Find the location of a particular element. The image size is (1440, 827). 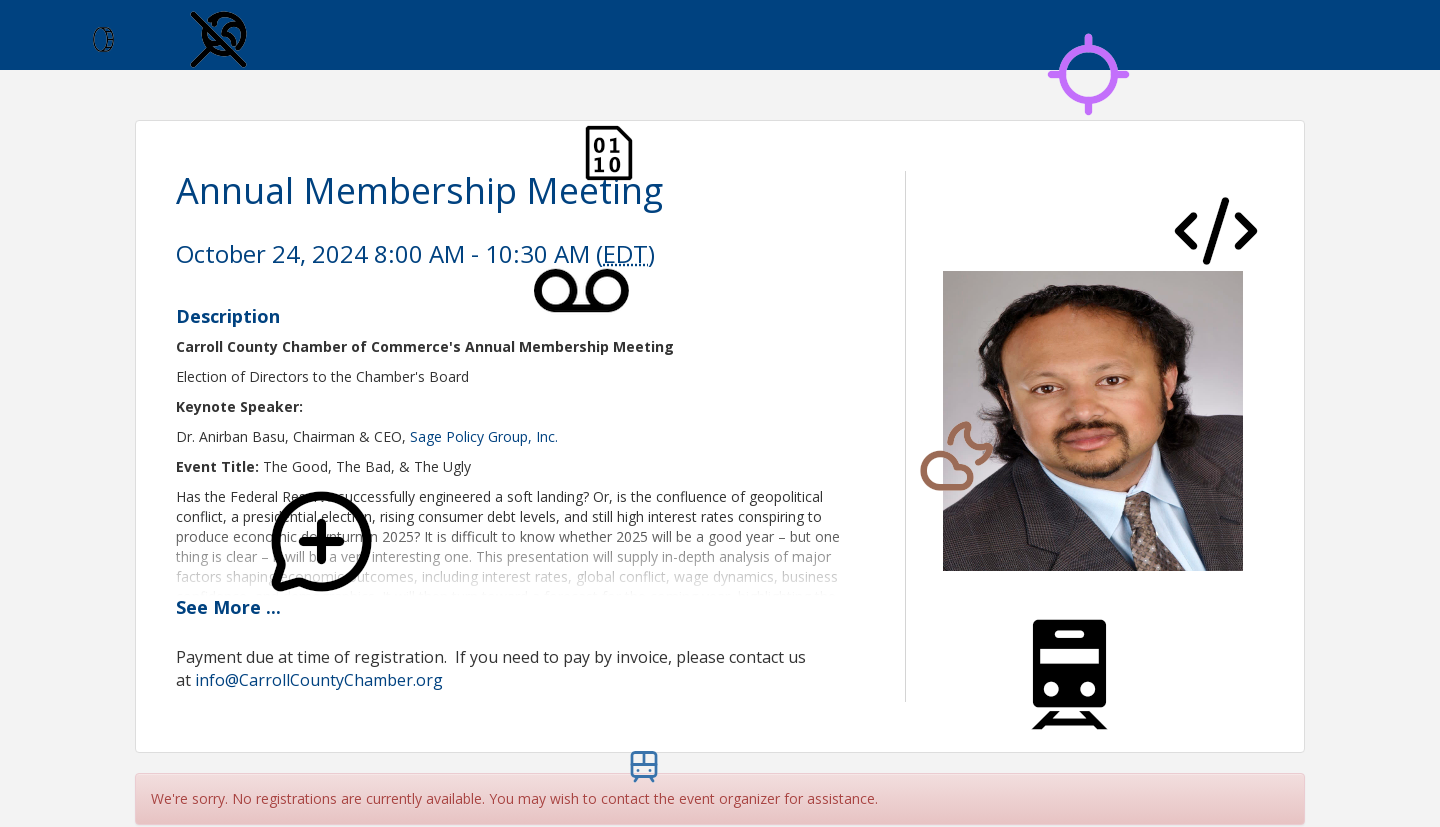

view or open a binary file is located at coordinates (609, 153).